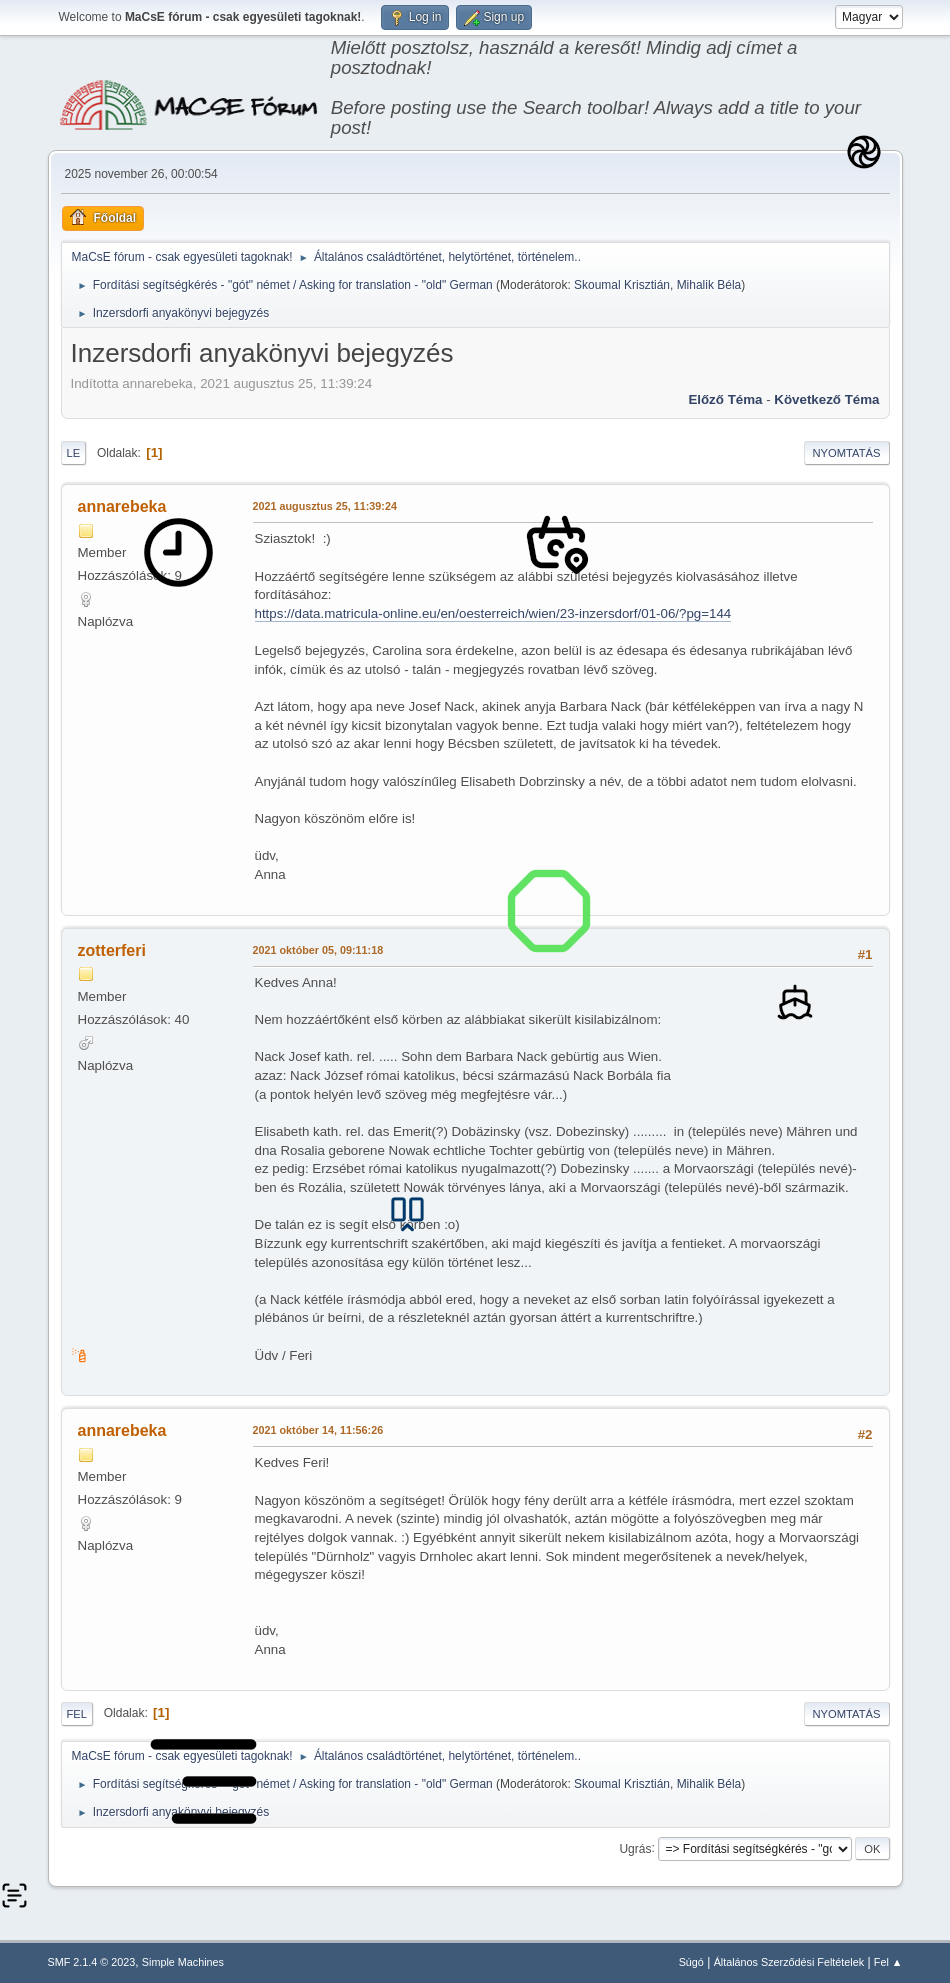 The width and height of the screenshot is (950, 1983). What do you see at coordinates (795, 1002) in the screenshot?
I see `access shipping or delivery options` at bounding box center [795, 1002].